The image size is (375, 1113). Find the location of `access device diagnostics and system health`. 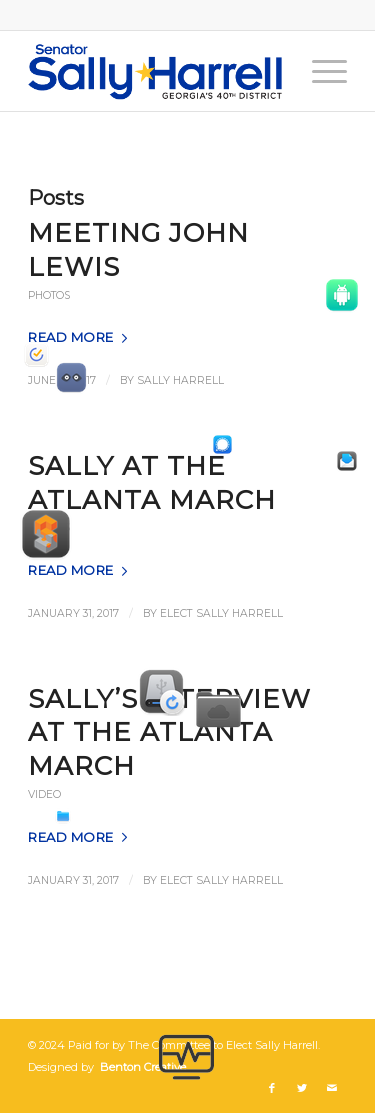

access device diagnostics and system health is located at coordinates (186, 1055).